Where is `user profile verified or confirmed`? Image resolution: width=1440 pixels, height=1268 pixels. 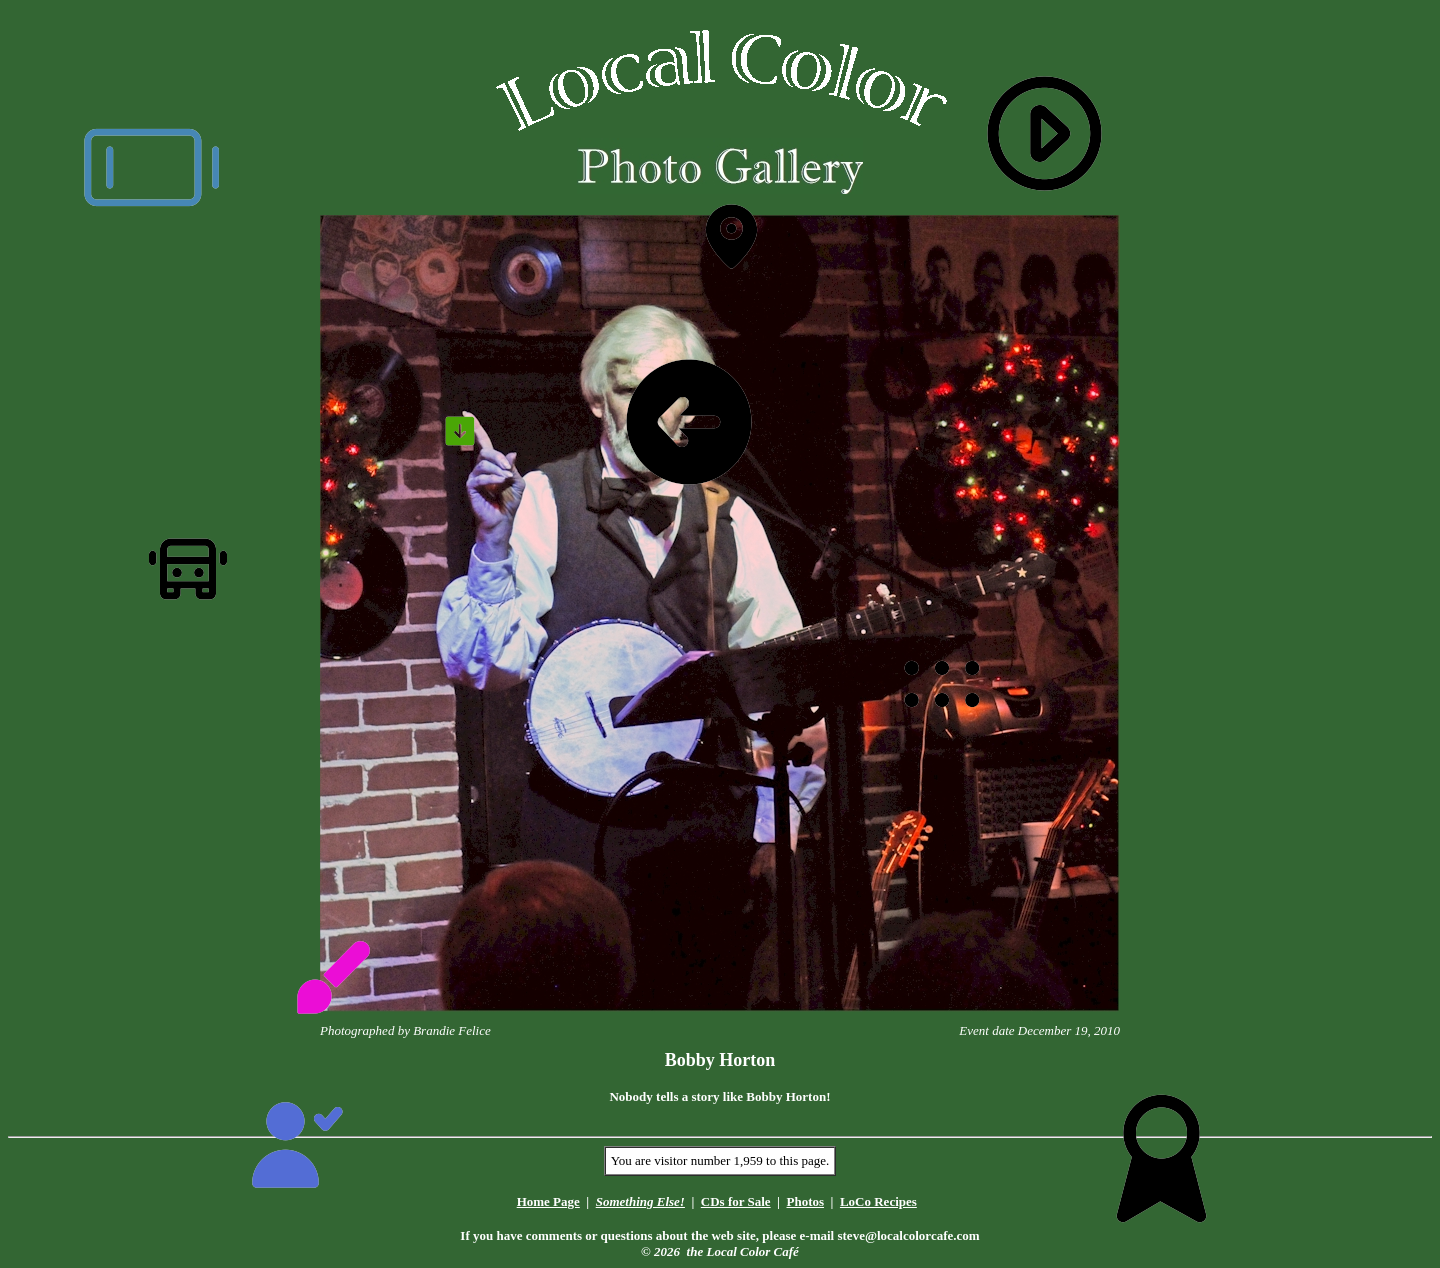 user profile verified or confirmed is located at coordinates (295, 1145).